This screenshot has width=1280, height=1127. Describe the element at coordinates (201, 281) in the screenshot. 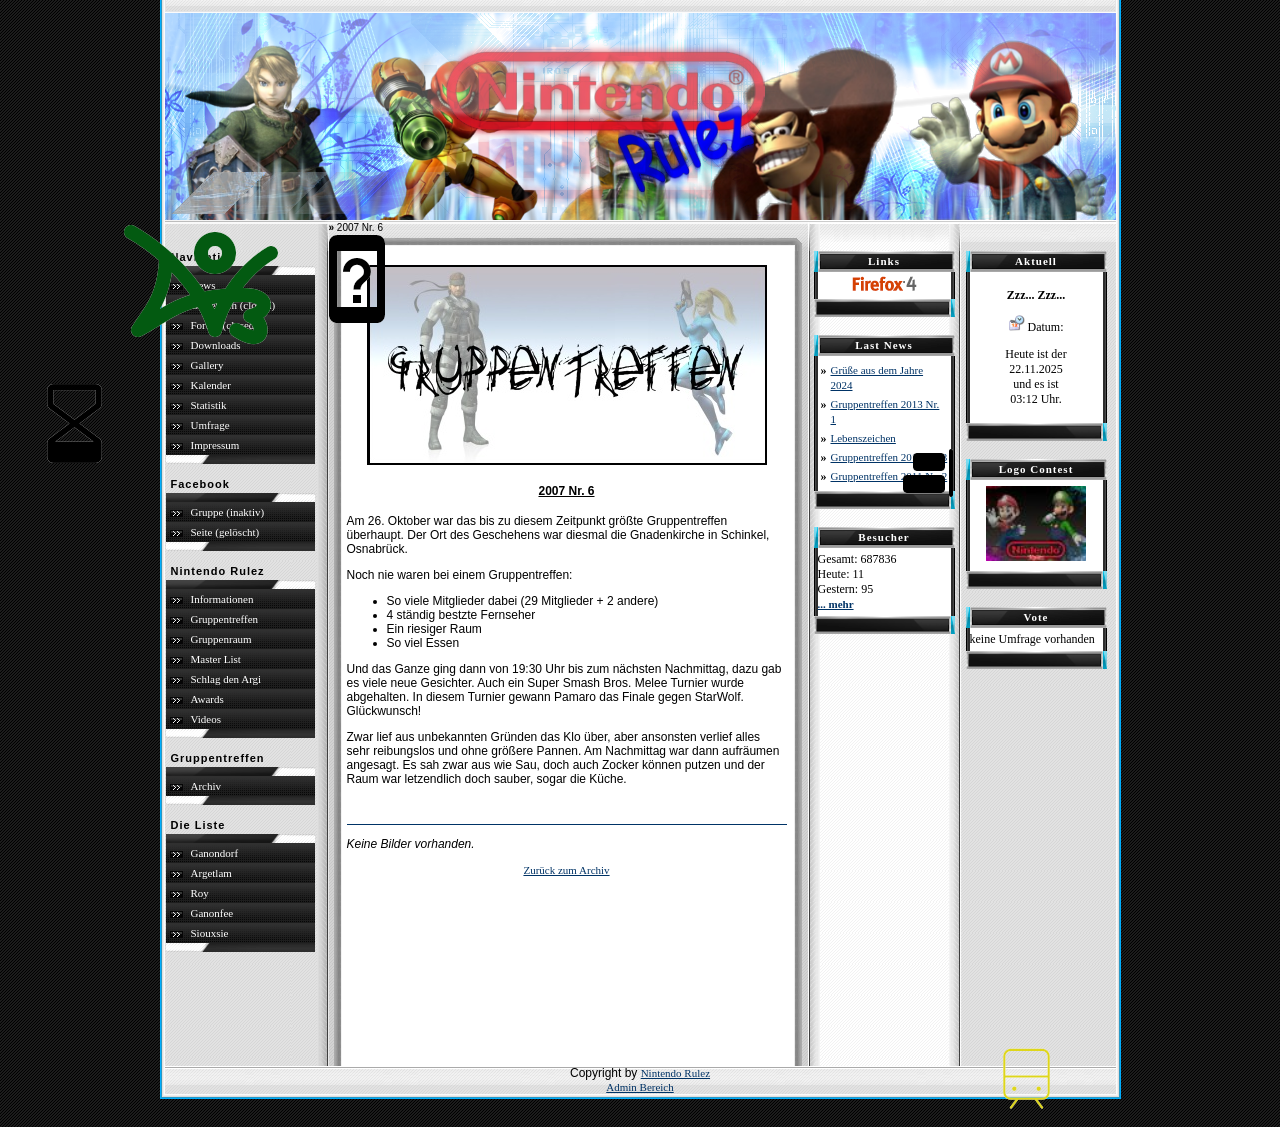

I see `link to Archive of Our Own (AO3) fanfiction platform` at that location.